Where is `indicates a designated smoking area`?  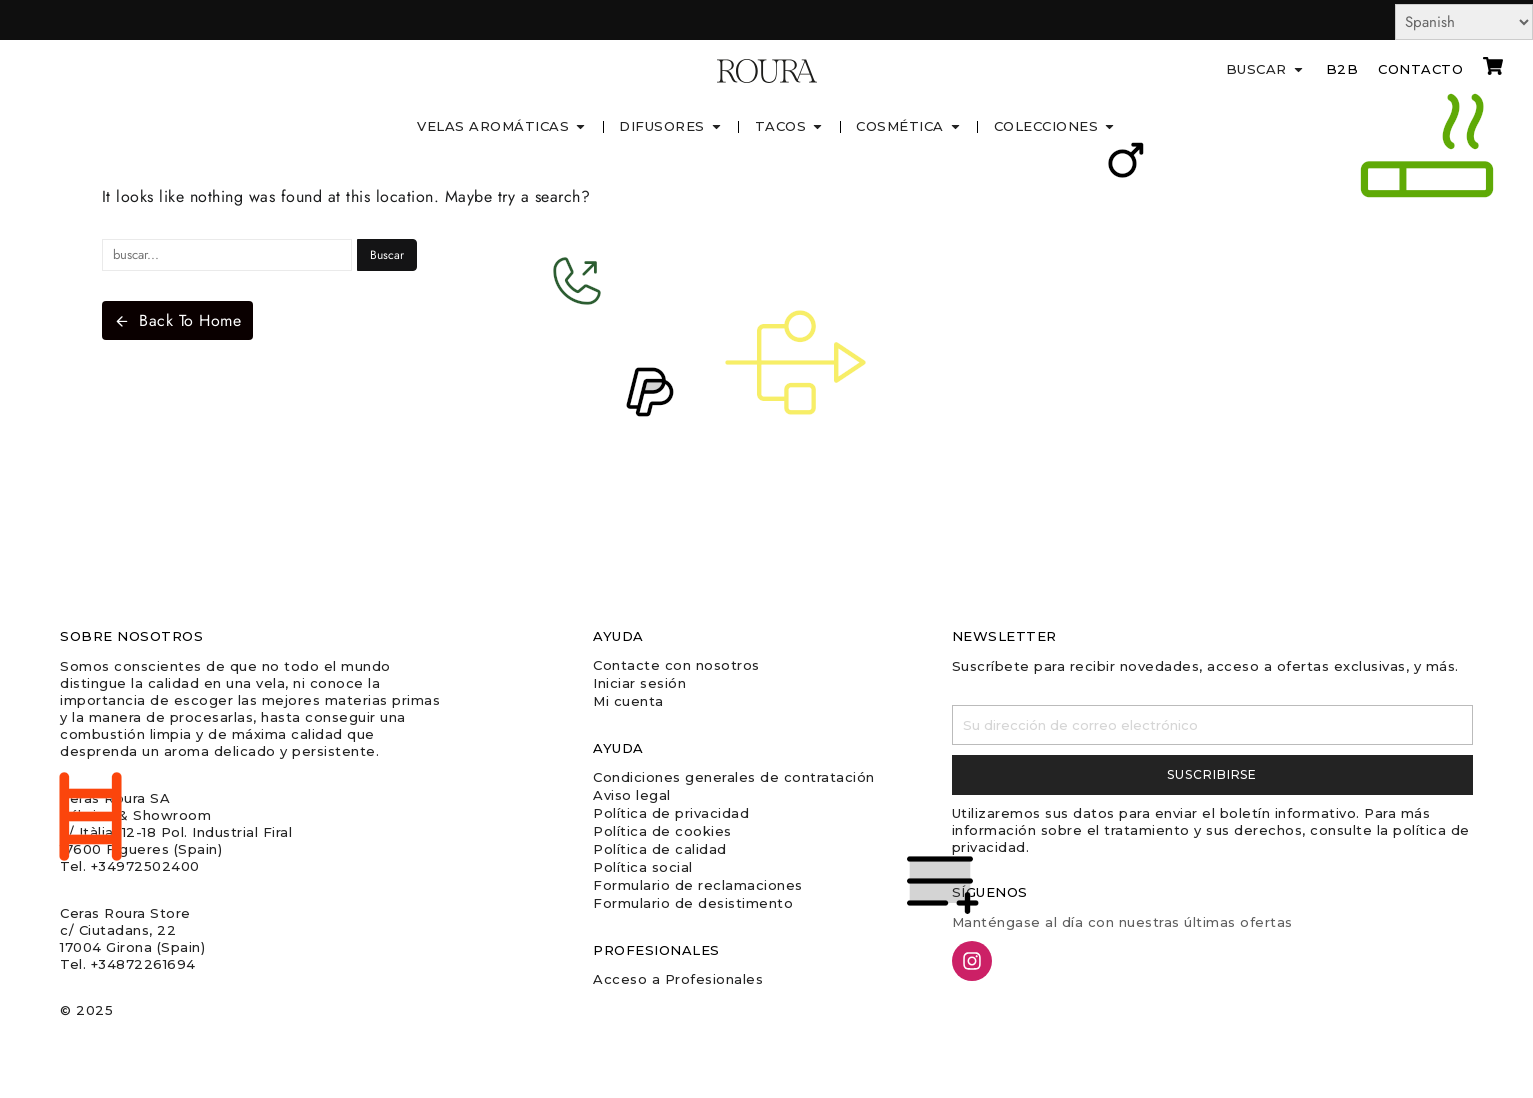
indicates a designated smoking area is located at coordinates (1427, 160).